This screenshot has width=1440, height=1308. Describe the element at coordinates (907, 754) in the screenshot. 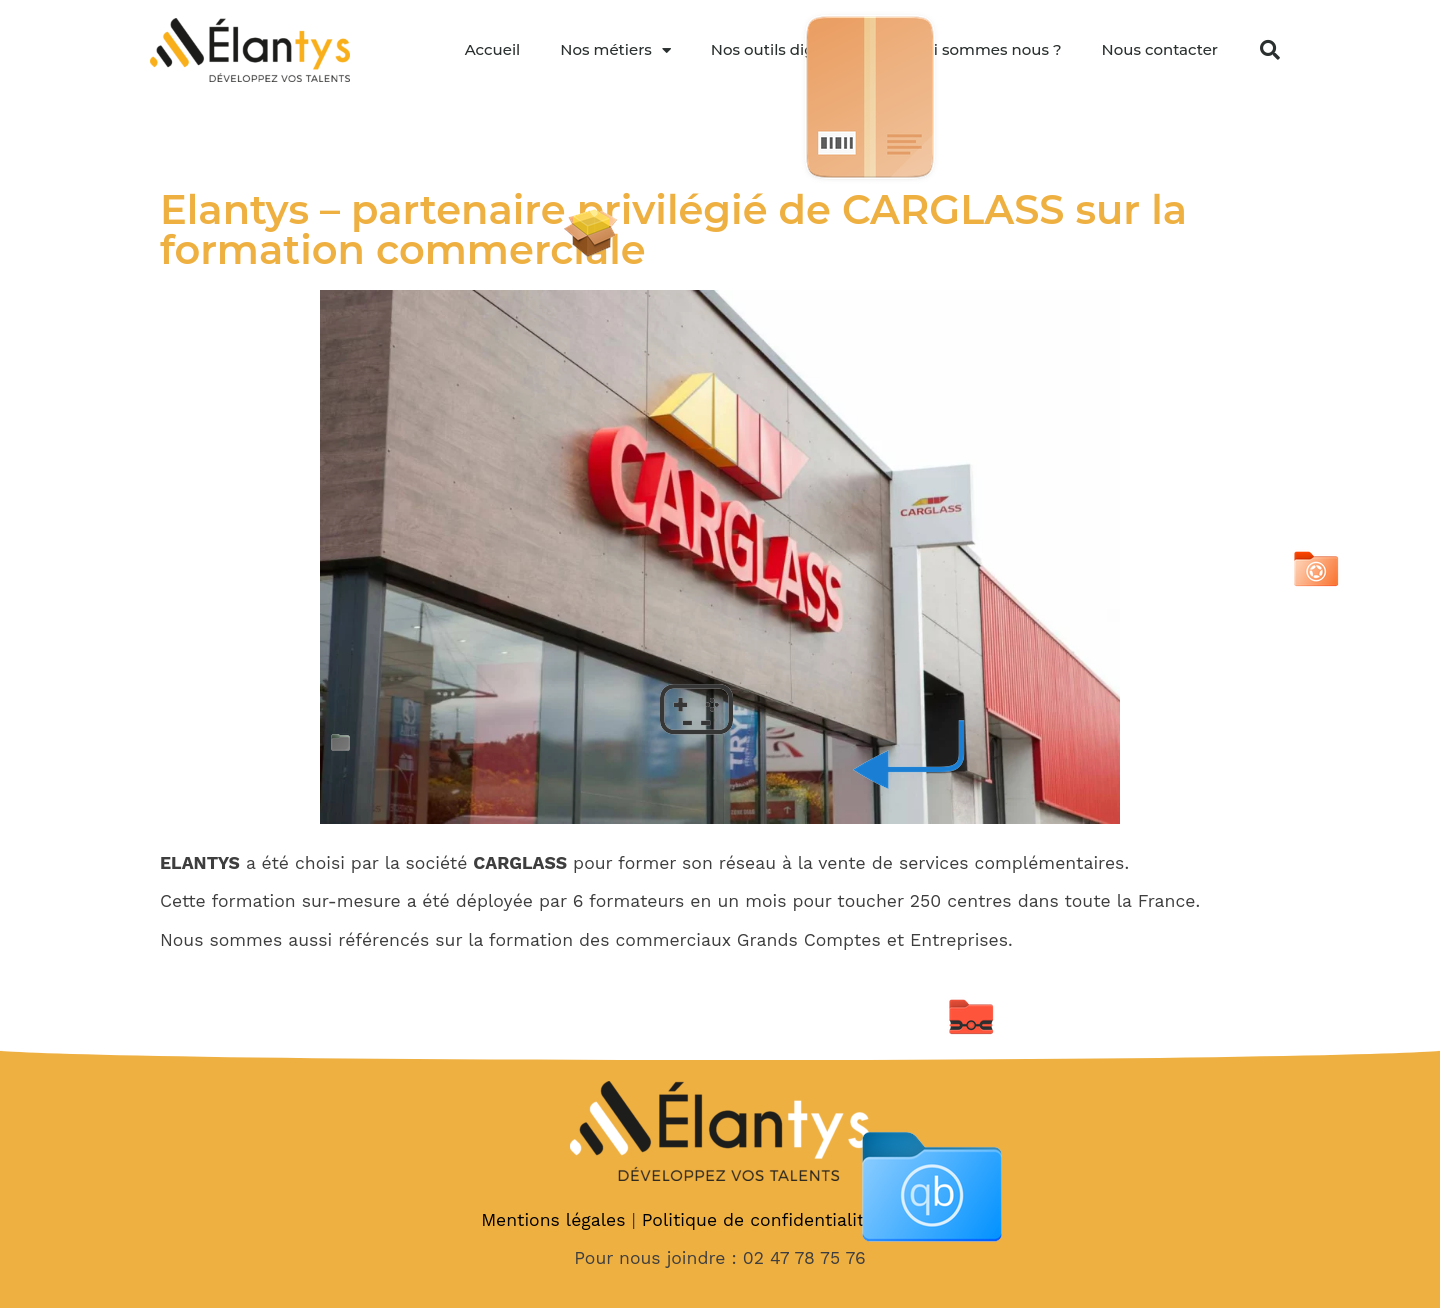

I see `reply to an email message` at that location.